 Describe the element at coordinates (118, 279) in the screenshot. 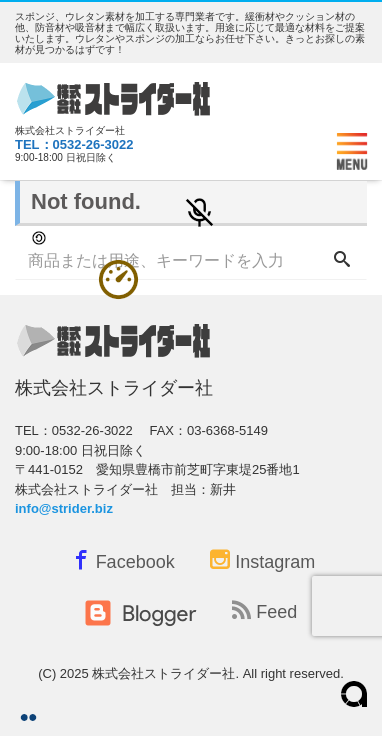

I see `access the dashboard` at that location.